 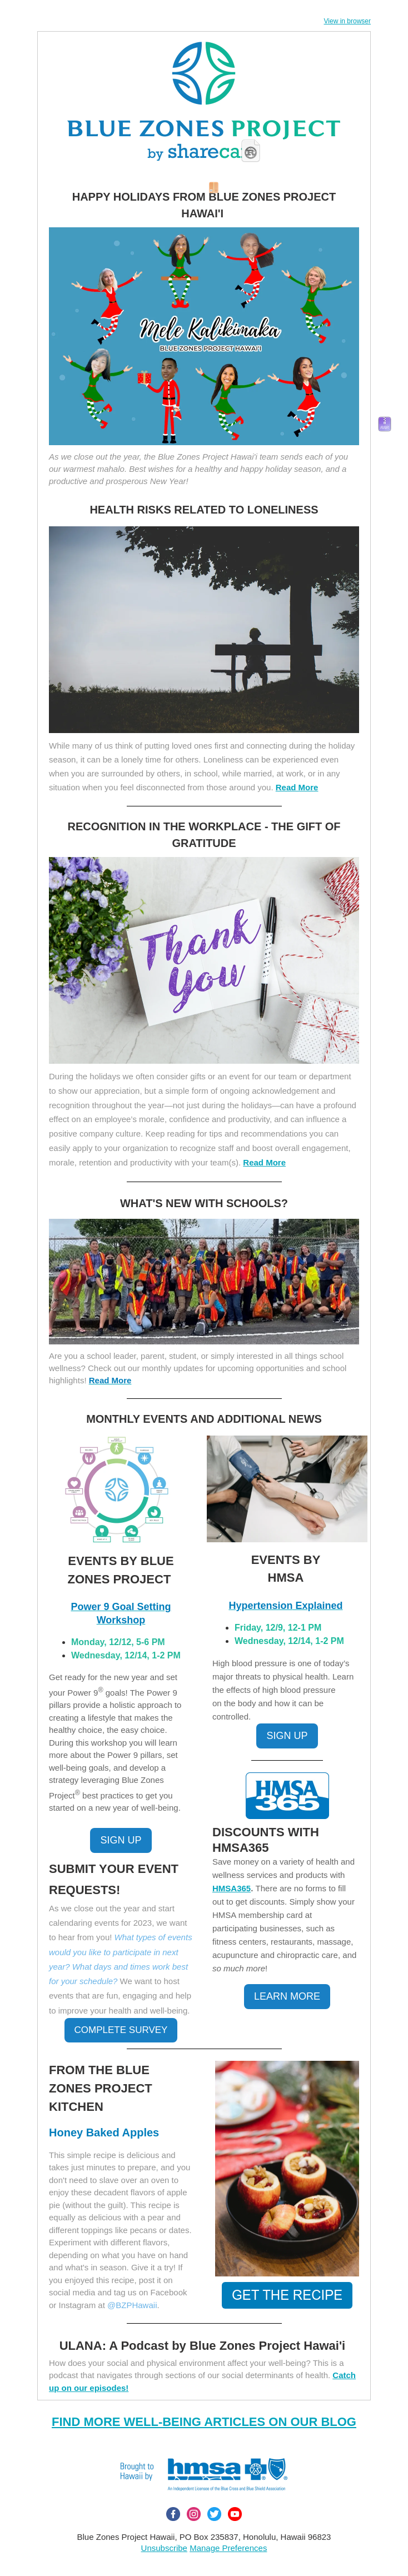 I want to click on a compressed archive or package file, so click(x=213, y=187).